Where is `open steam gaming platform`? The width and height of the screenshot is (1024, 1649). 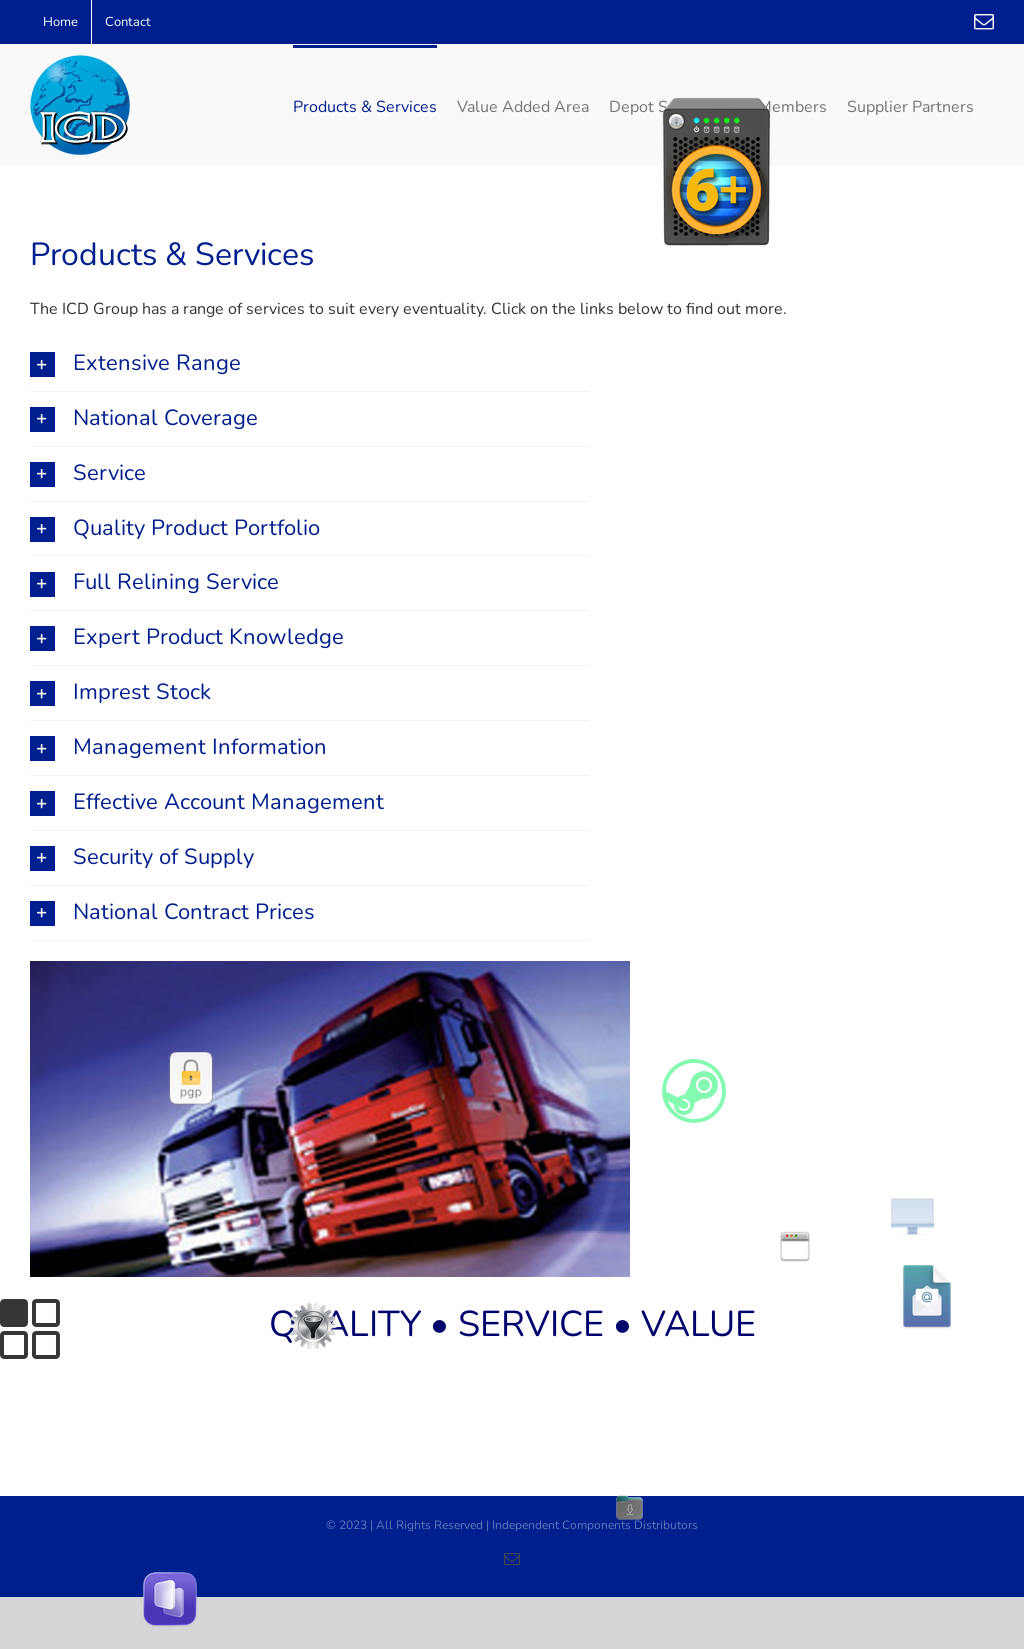 open steam gaming platform is located at coordinates (694, 1091).